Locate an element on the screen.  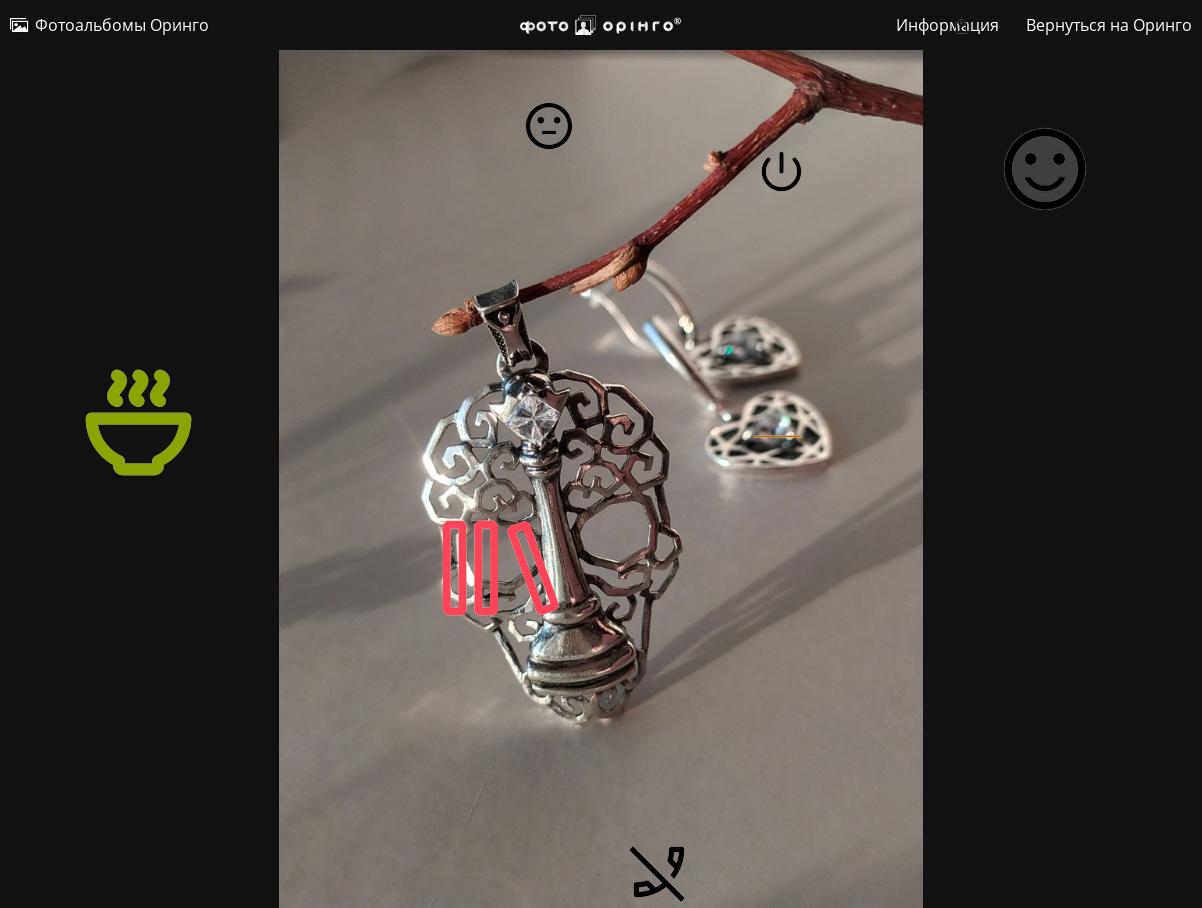
view your shopping cart is located at coordinates (961, 26).